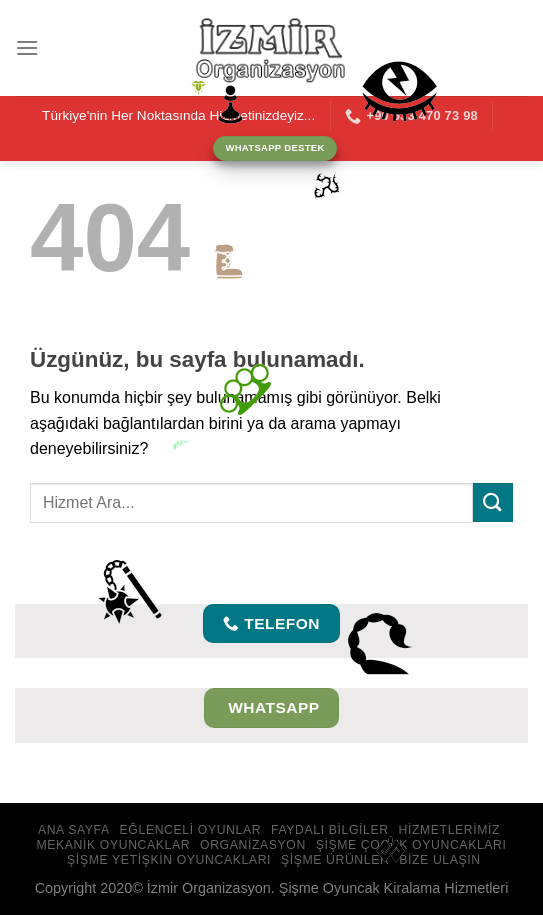  I want to click on equip brass knuckles weapon, so click(245, 389).